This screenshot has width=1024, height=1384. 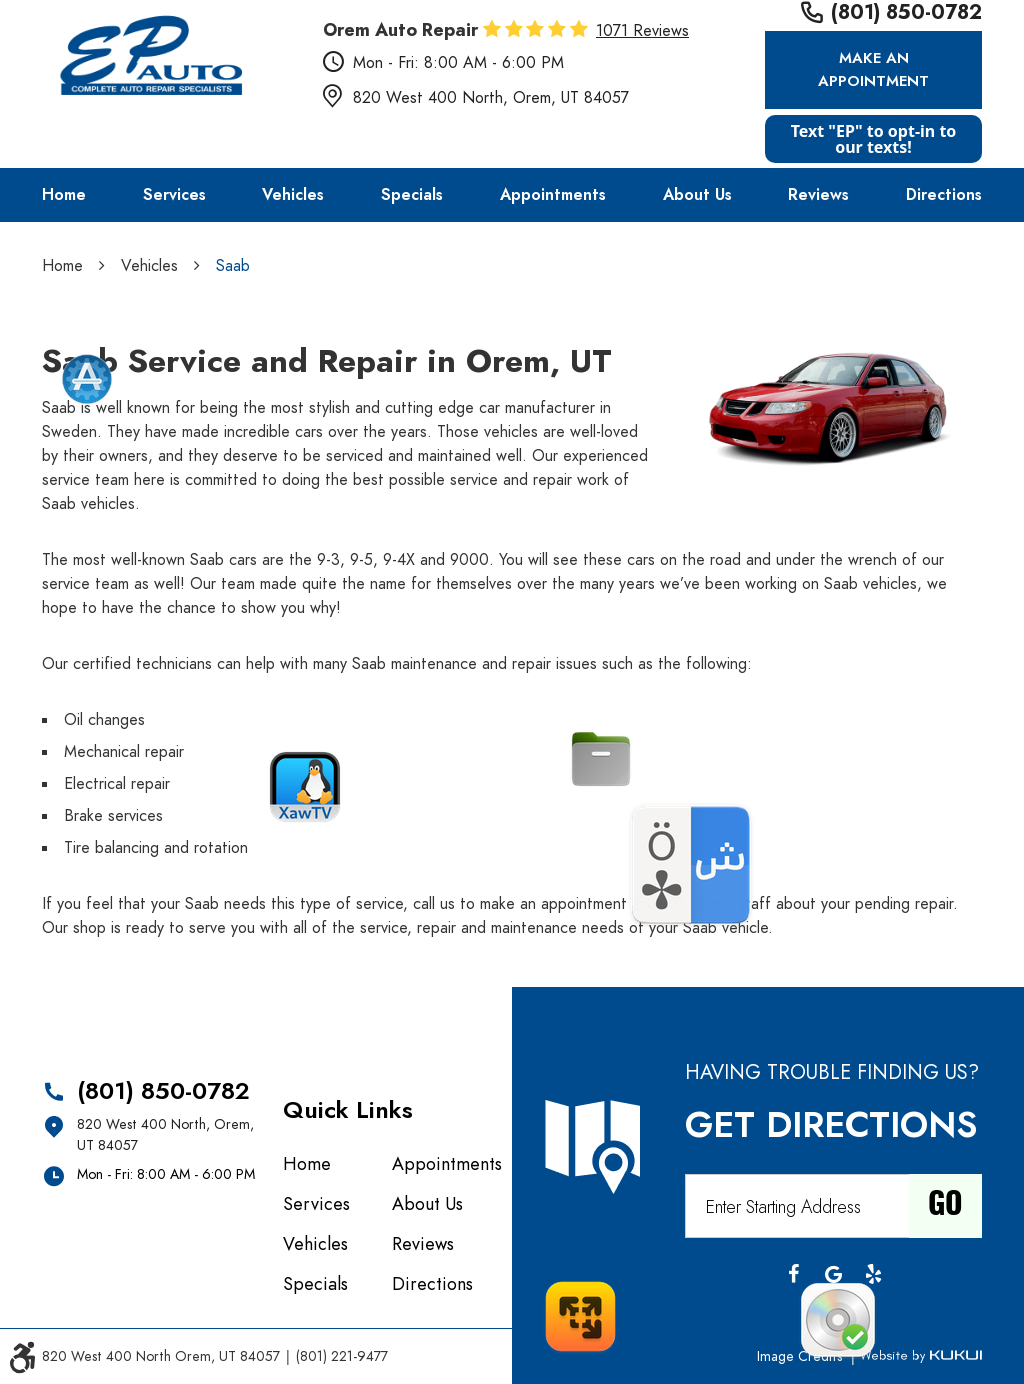 What do you see at coordinates (580, 1316) in the screenshot?
I see `open vmware player application` at bounding box center [580, 1316].